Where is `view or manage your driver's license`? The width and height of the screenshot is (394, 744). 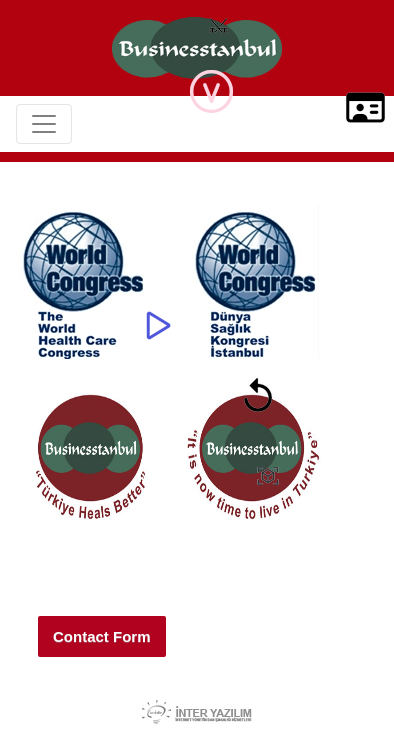
view or manage your driver's license is located at coordinates (365, 107).